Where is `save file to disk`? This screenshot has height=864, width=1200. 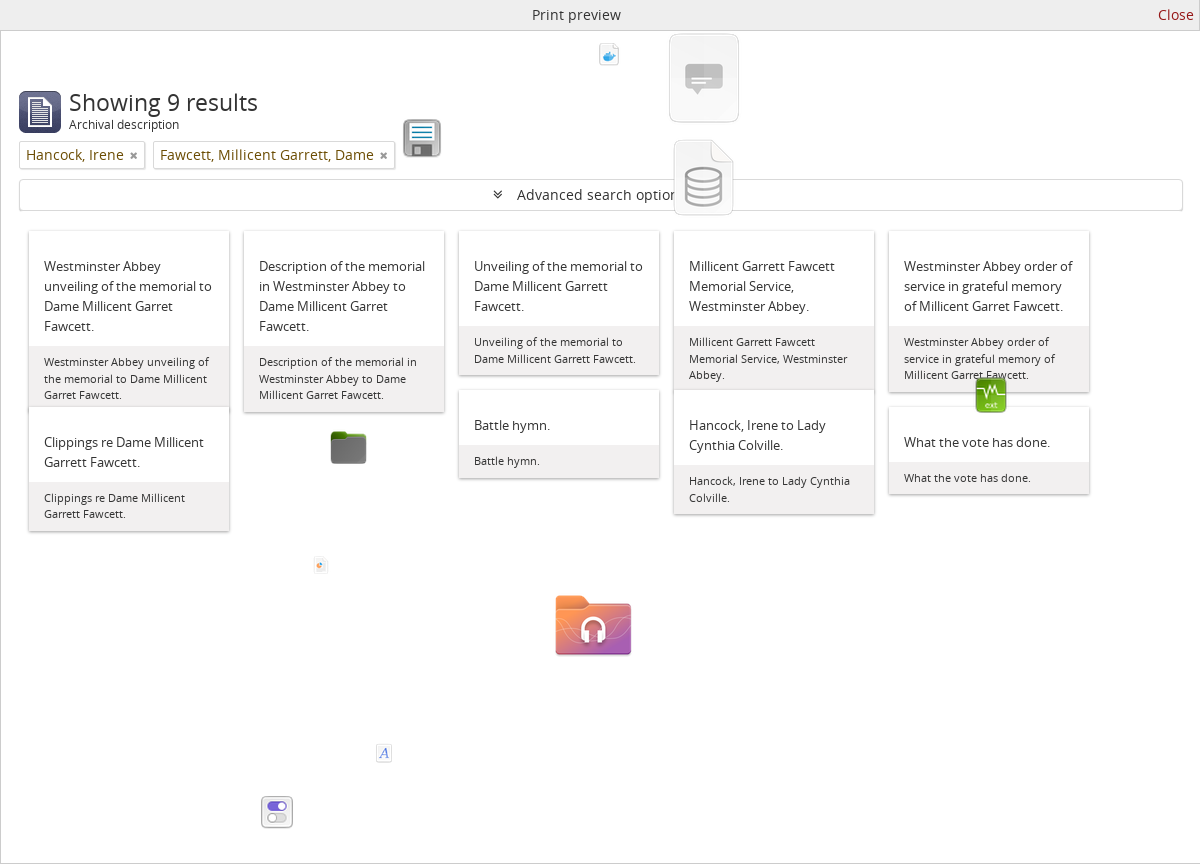
save file to disk is located at coordinates (422, 138).